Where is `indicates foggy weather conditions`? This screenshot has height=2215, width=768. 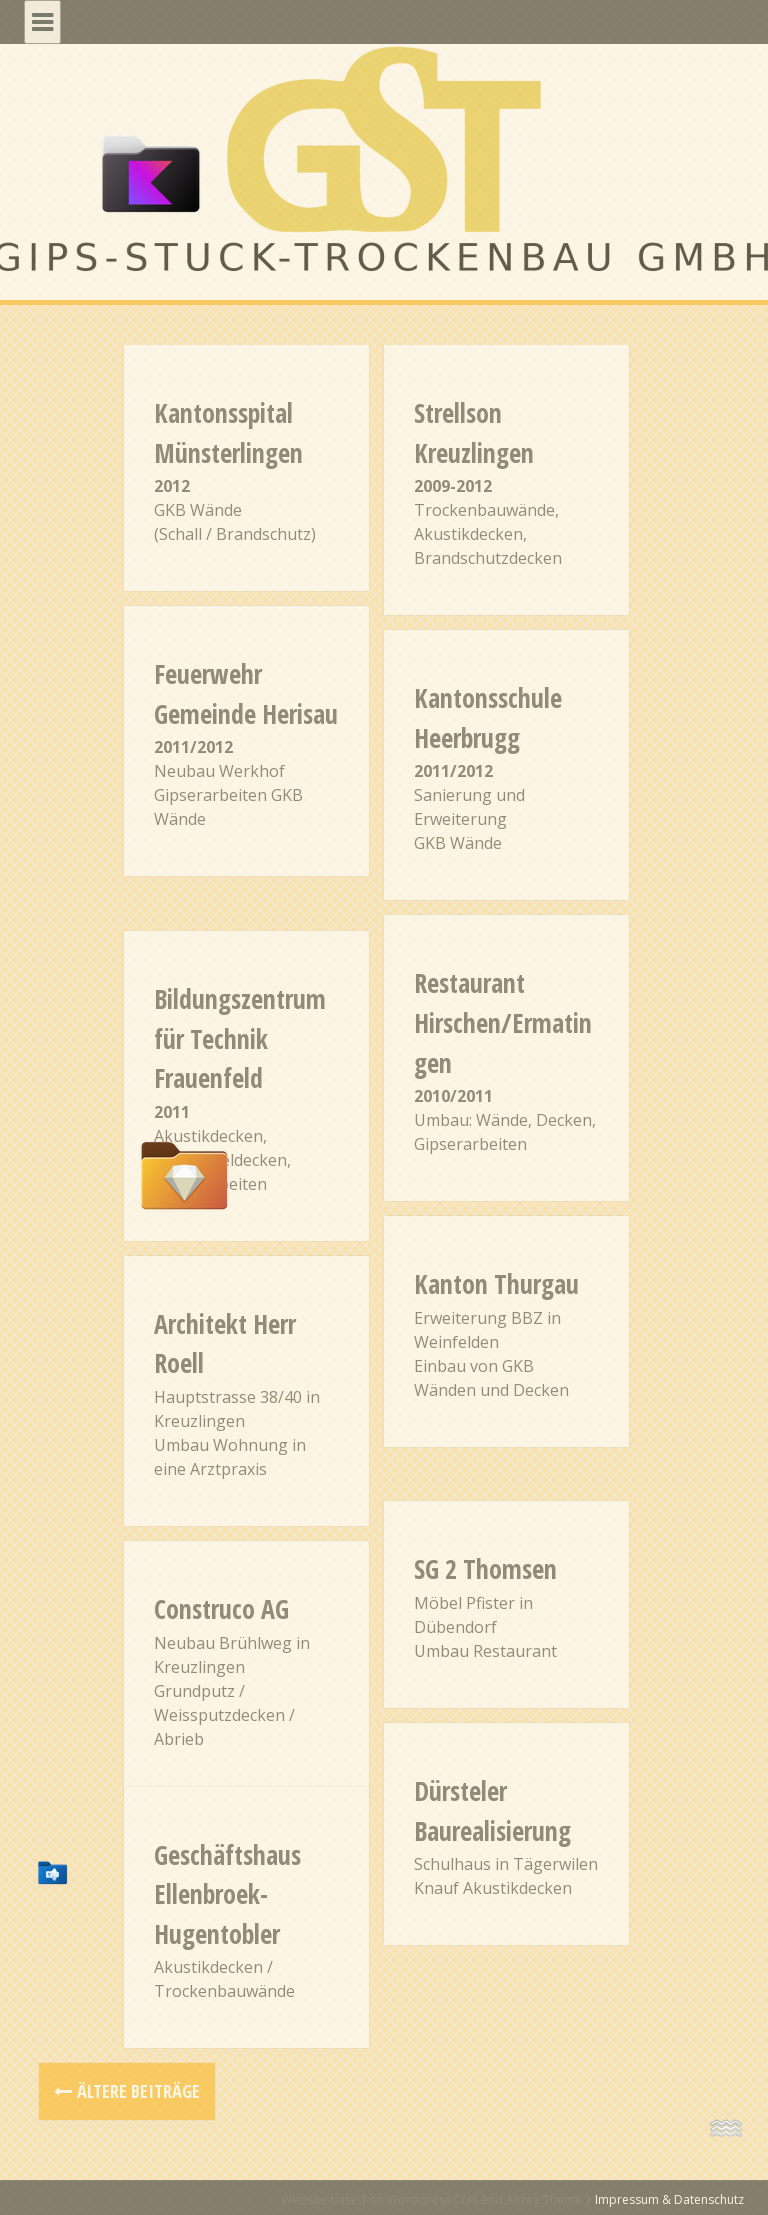 indicates foggy weather conditions is located at coordinates (726, 2127).